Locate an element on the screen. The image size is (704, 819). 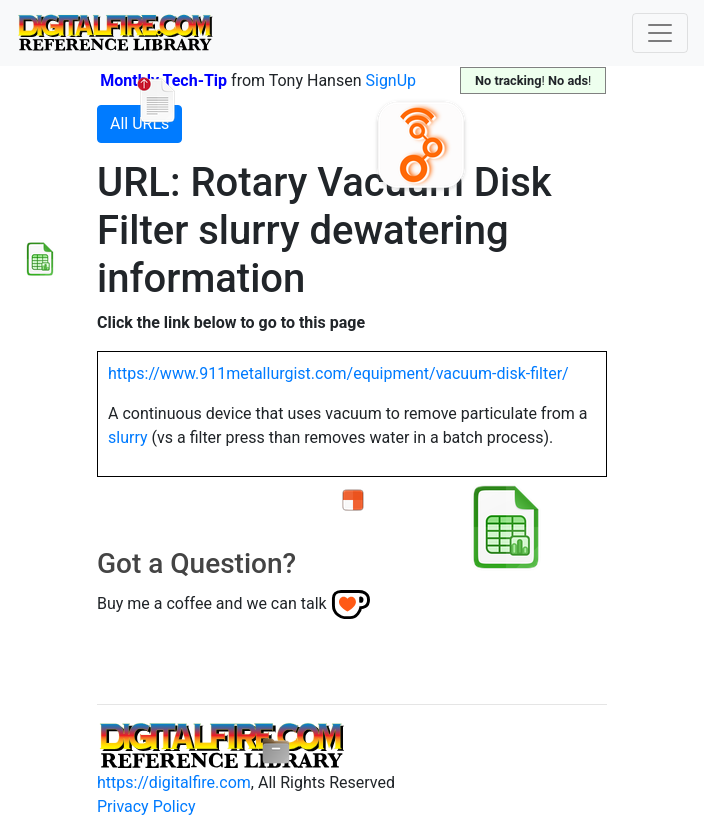
switch to the bottom-left workspace is located at coordinates (353, 500).